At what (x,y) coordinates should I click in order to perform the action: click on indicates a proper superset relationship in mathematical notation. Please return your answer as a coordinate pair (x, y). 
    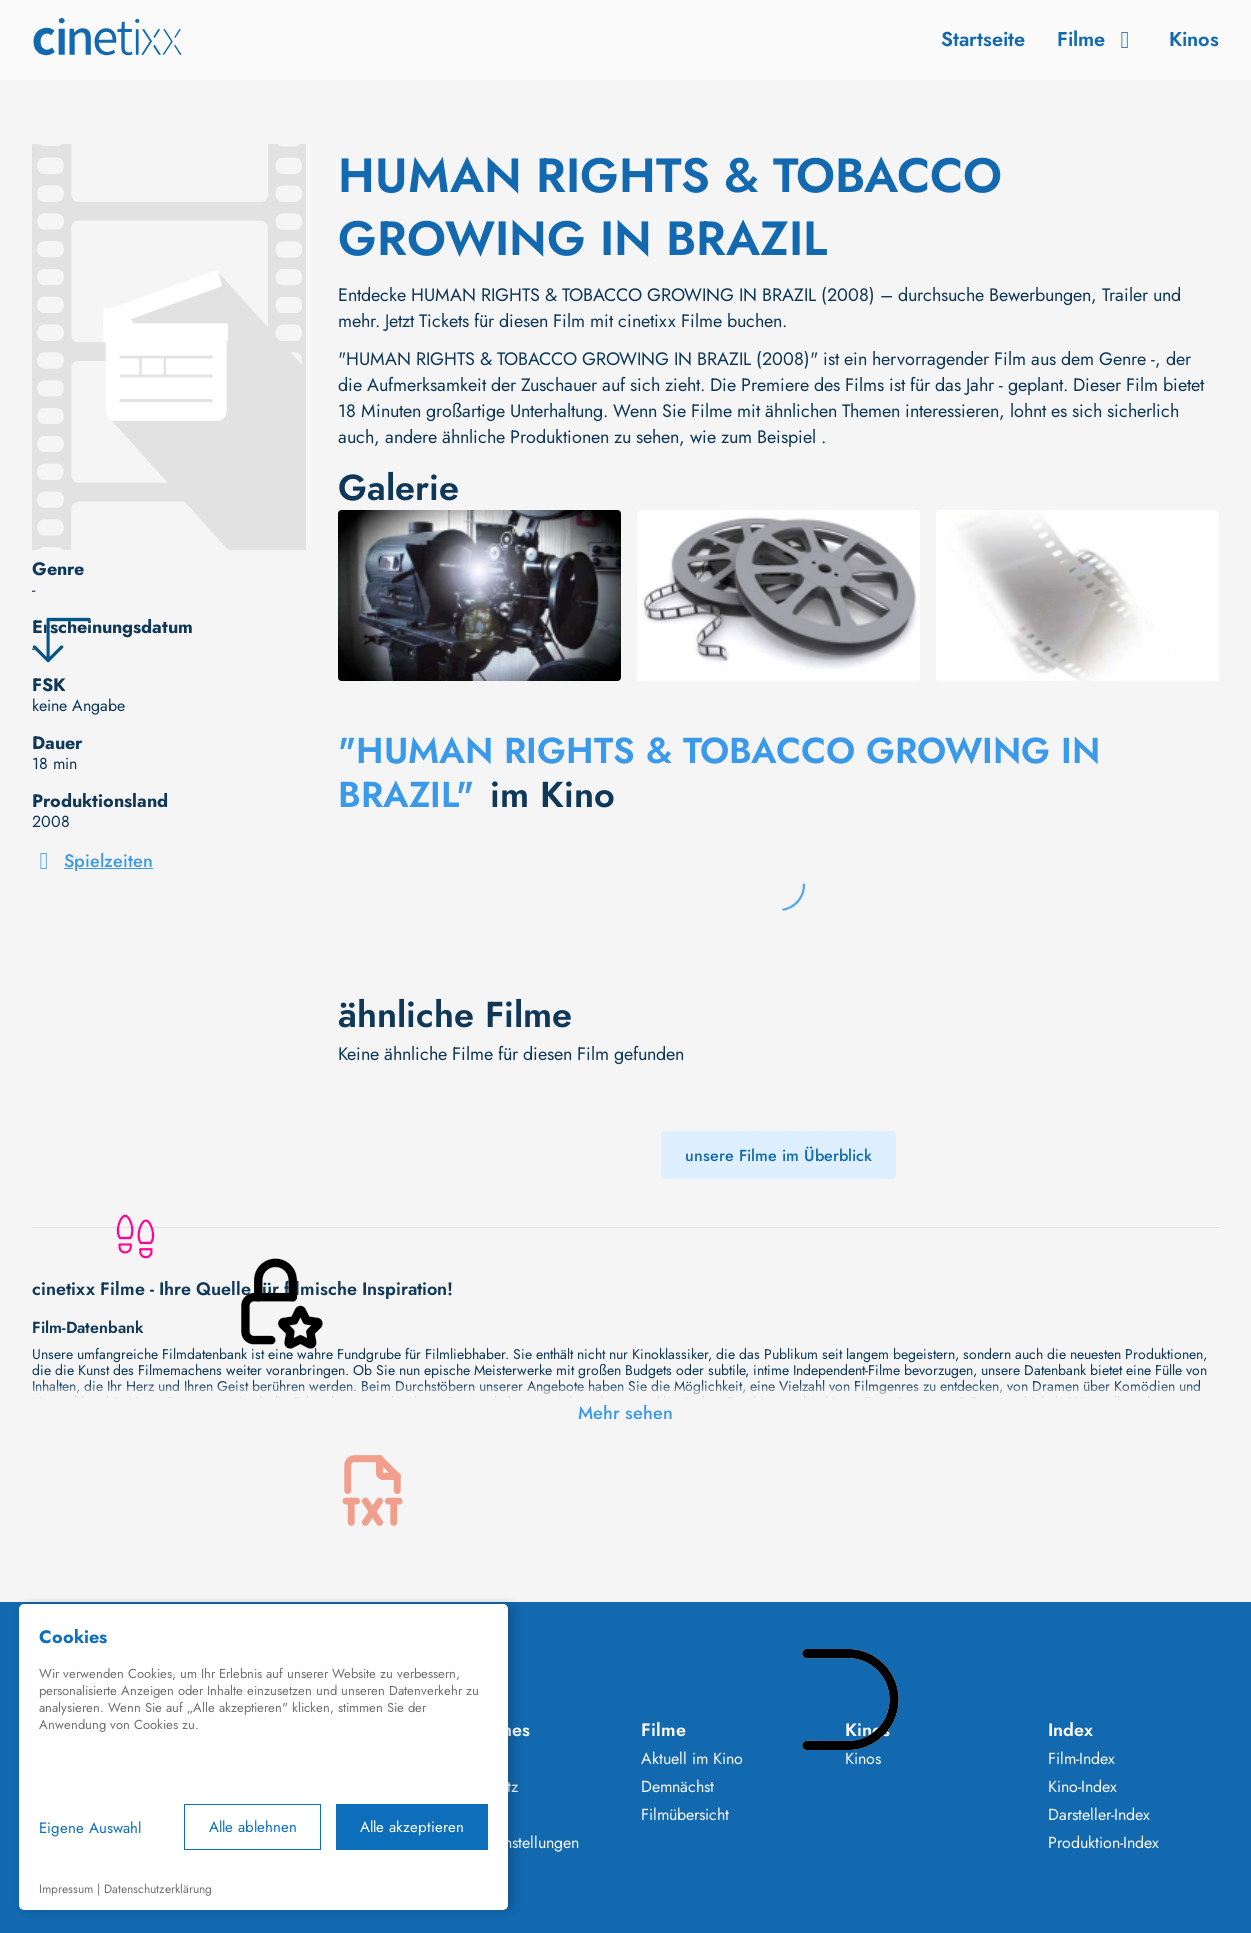
    Looking at the image, I should click on (843, 1699).